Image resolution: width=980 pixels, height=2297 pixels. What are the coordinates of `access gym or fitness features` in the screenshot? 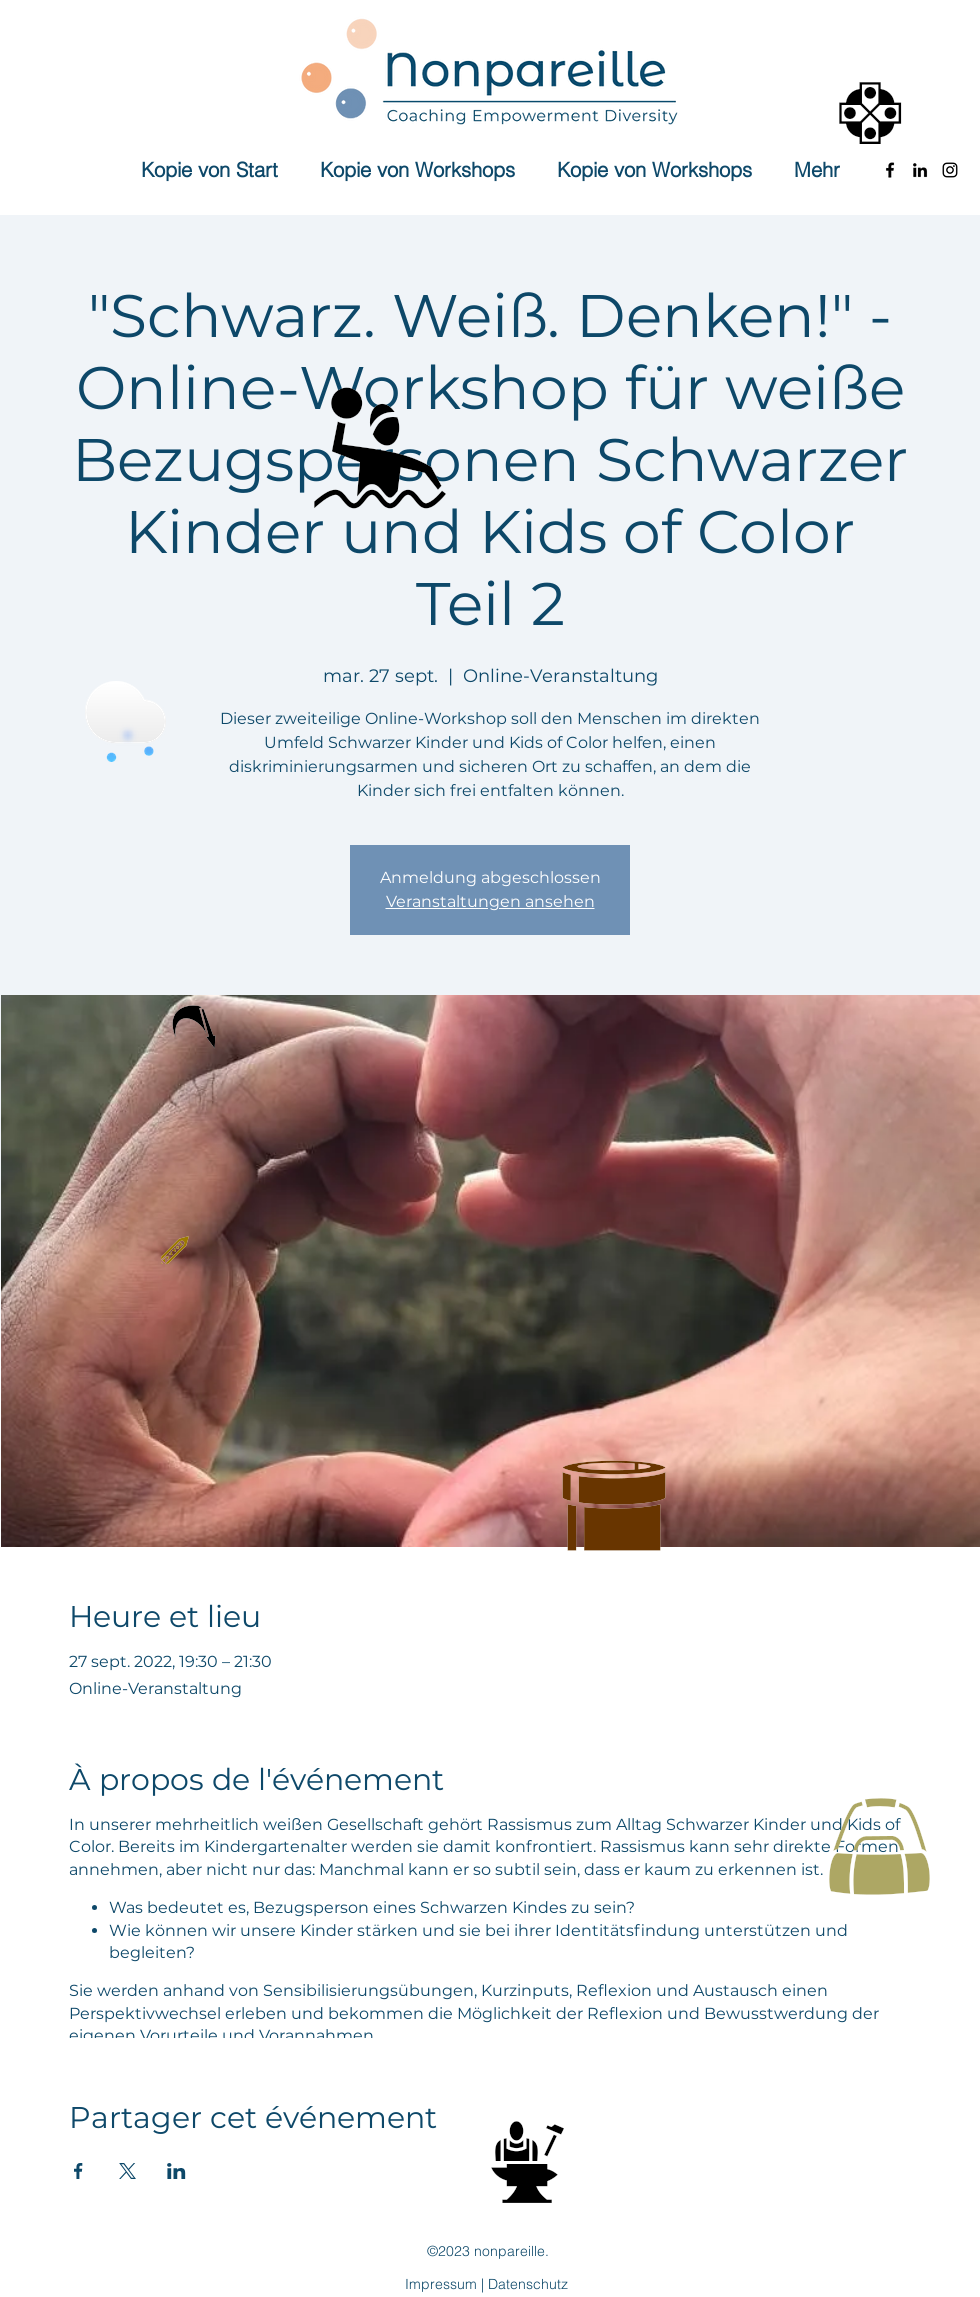 It's located at (879, 1846).